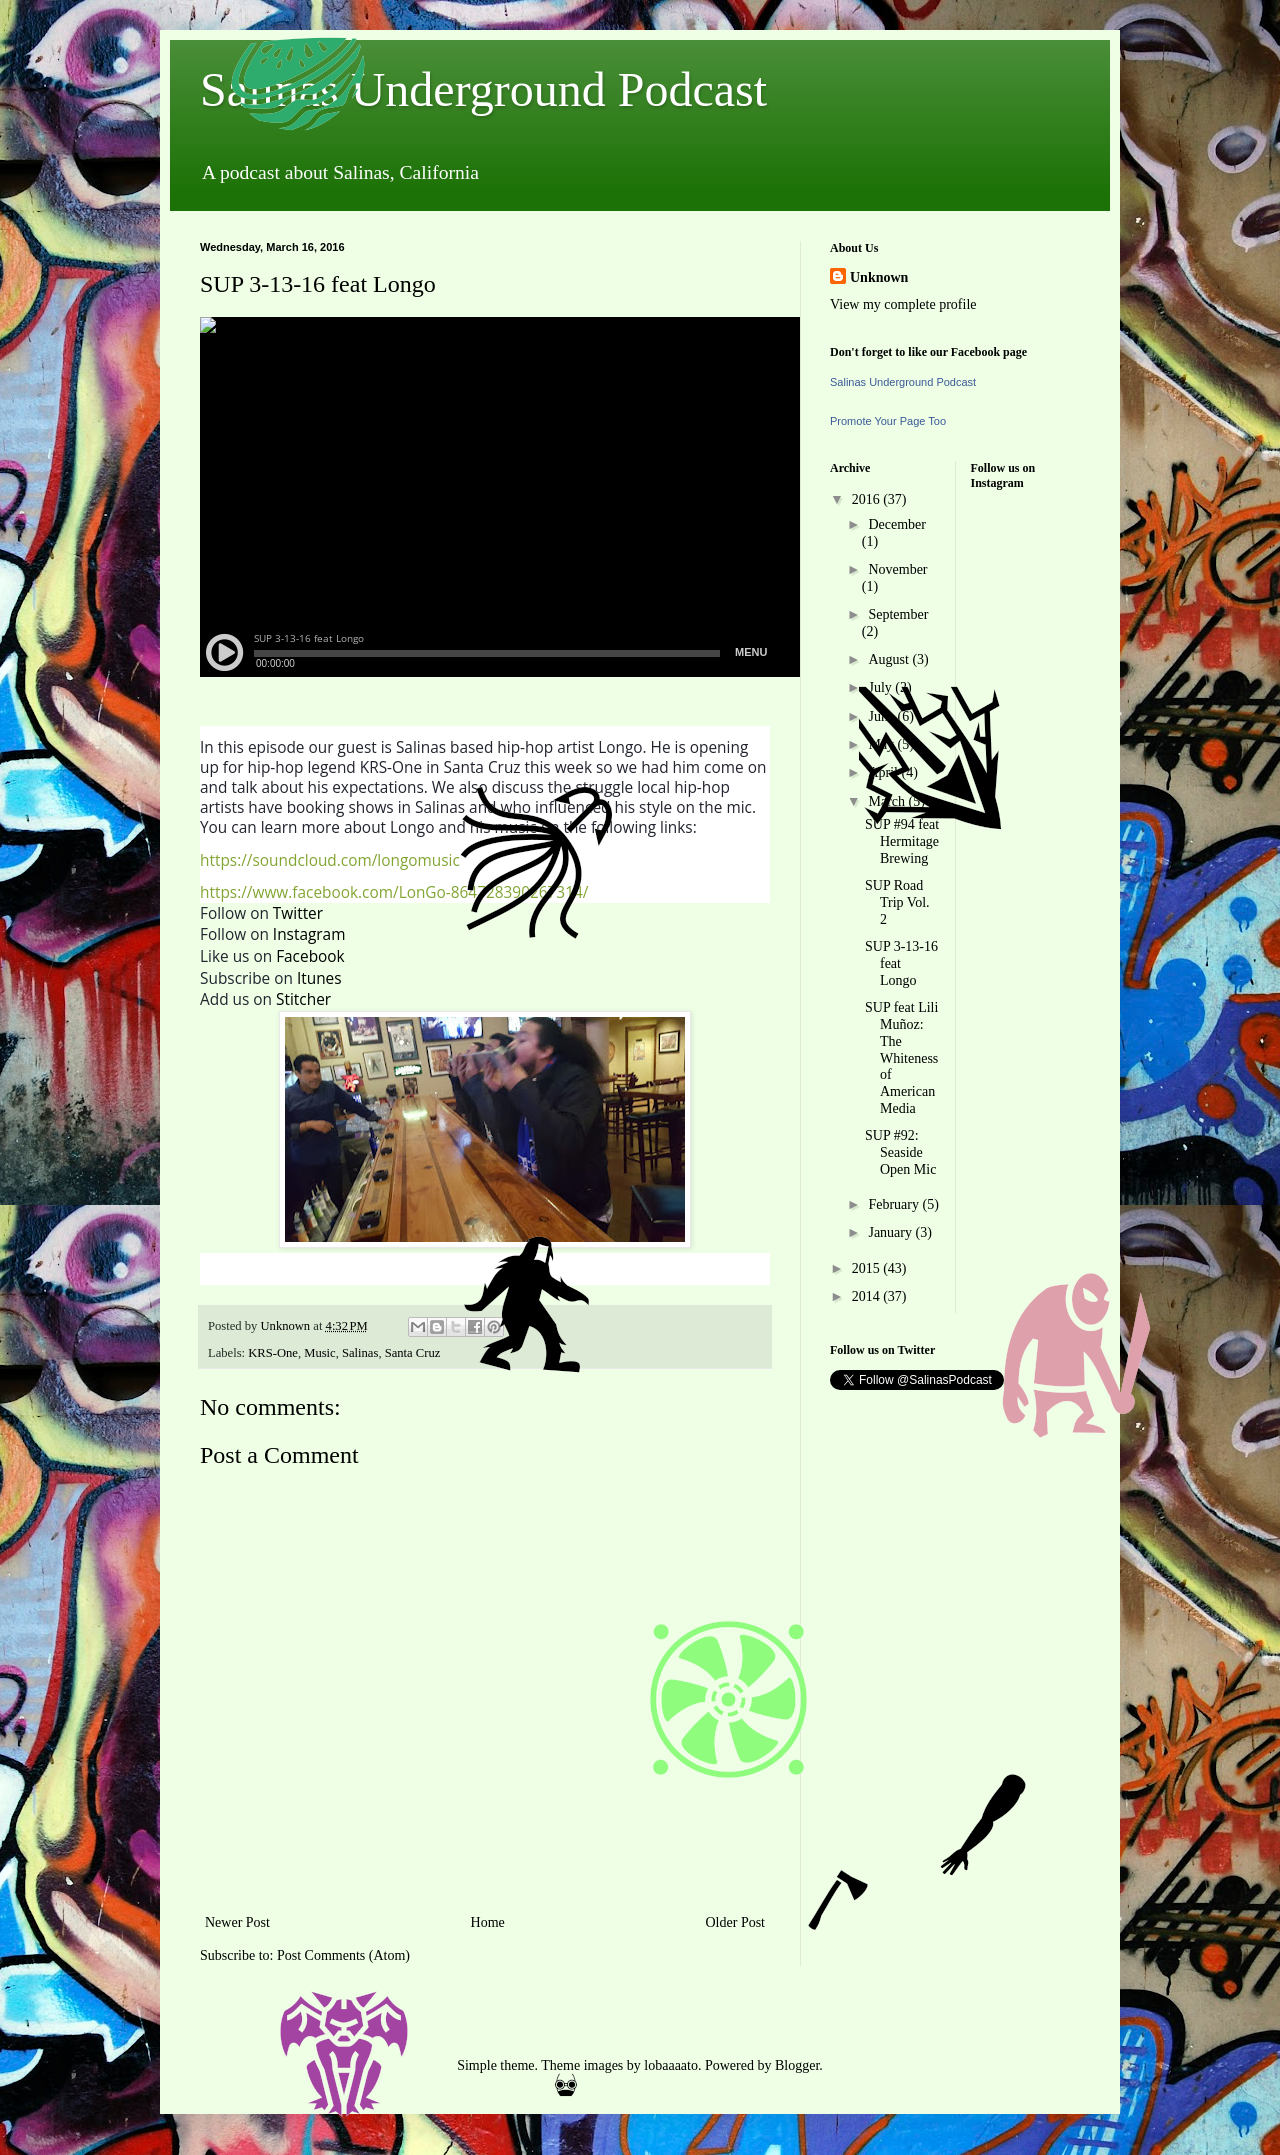 Image resolution: width=1280 pixels, height=2155 pixels. I want to click on activate charged arrow ability, so click(930, 758).